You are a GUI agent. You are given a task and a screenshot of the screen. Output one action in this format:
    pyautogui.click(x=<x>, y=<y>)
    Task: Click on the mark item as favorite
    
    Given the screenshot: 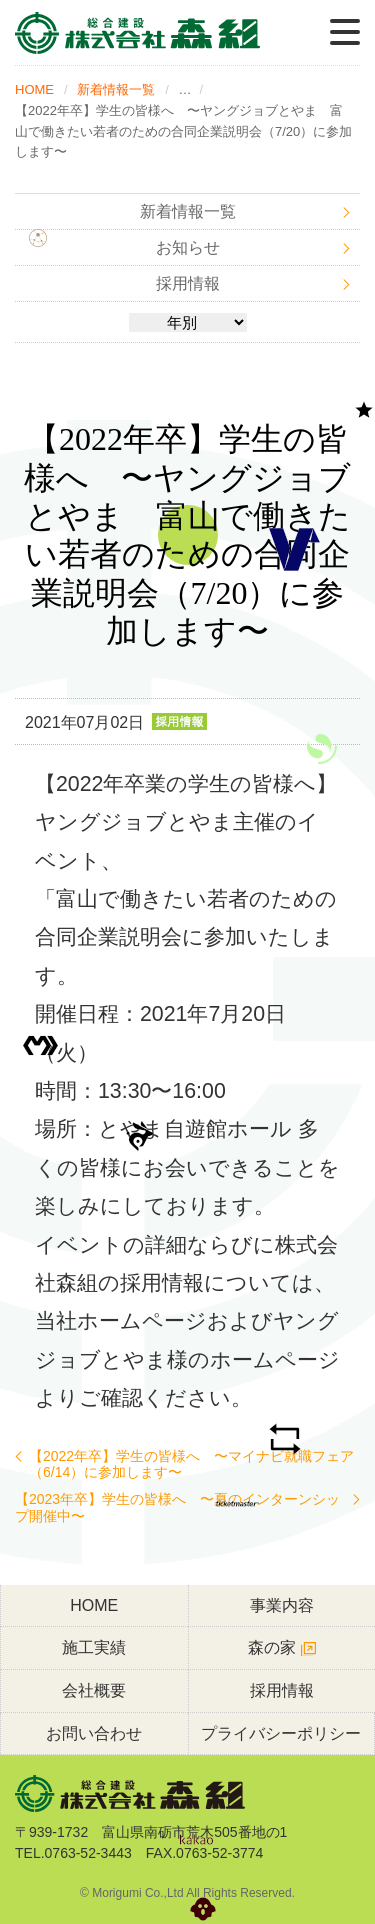 What is the action you would take?
    pyautogui.click(x=364, y=410)
    